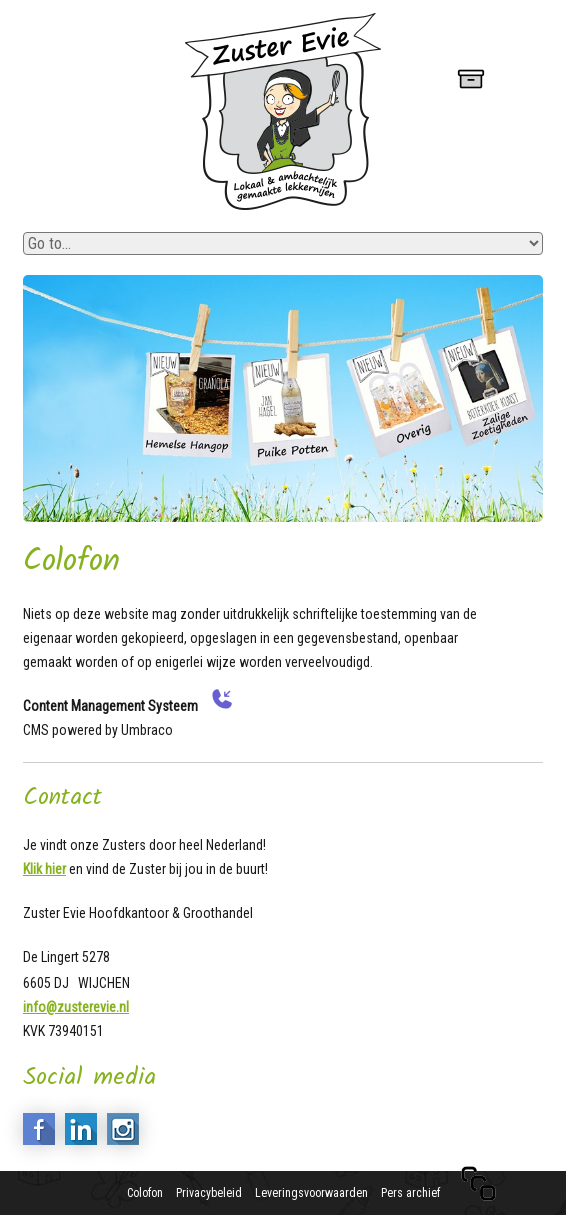  Describe the element at coordinates (478, 1183) in the screenshot. I see `view stacked layers or cards` at that location.